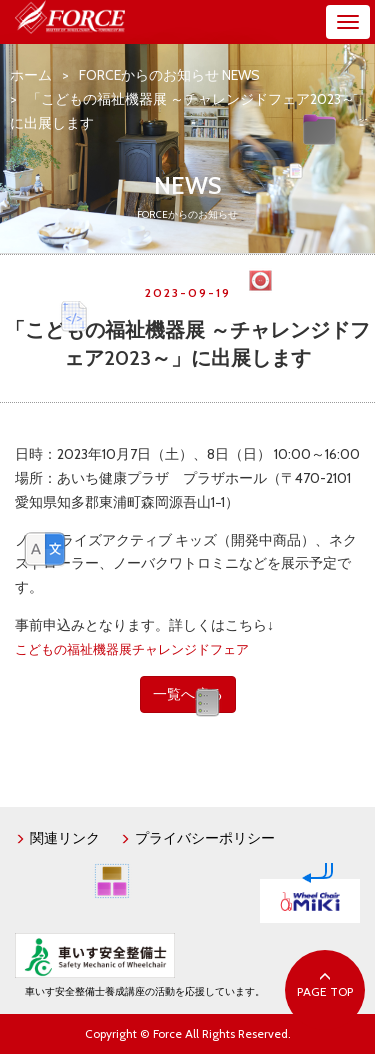 This screenshot has width=375, height=1054. Describe the element at coordinates (112, 881) in the screenshot. I see `select all items in the current view` at that location.